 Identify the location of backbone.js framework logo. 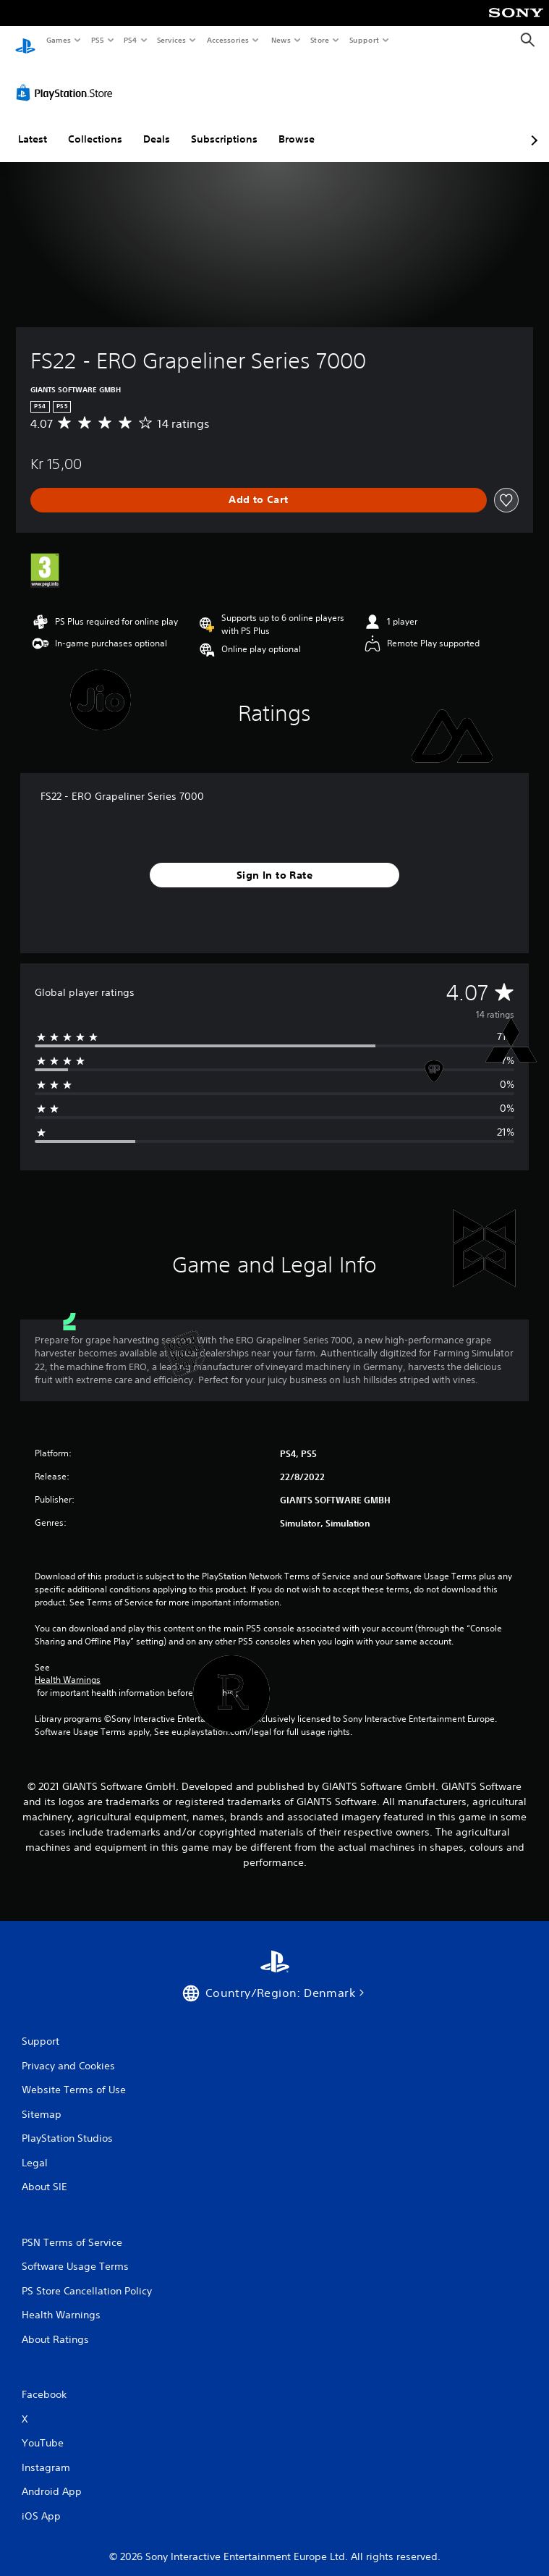
(484, 1248).